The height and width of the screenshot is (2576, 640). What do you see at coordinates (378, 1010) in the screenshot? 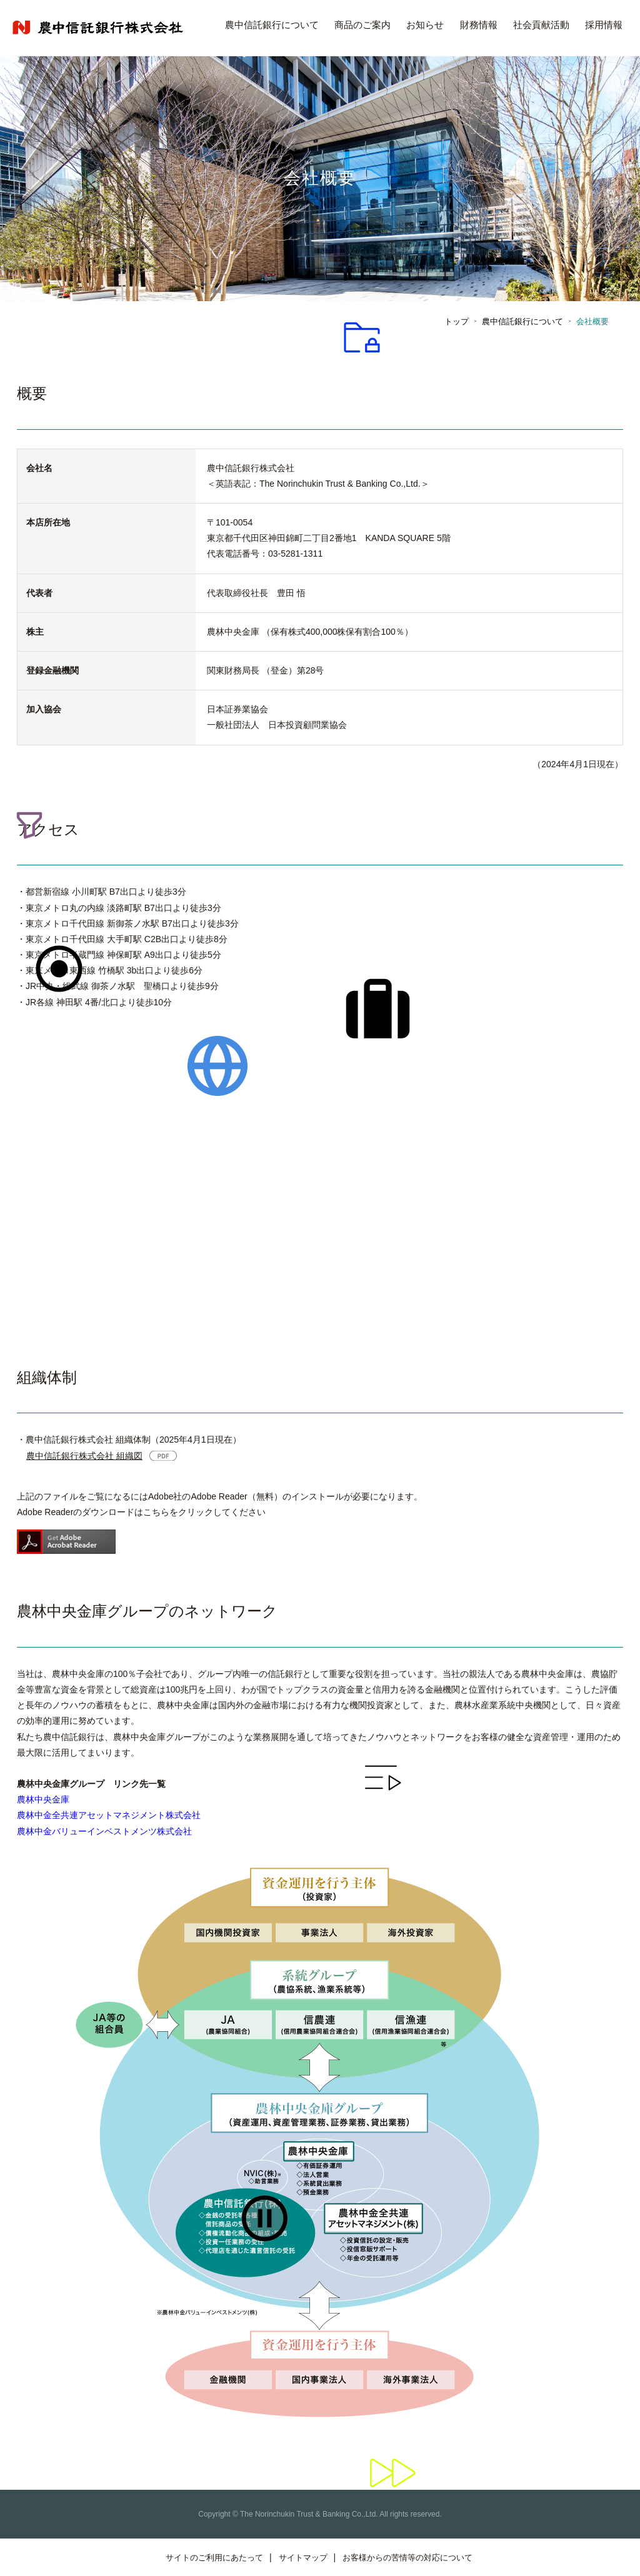
I see `access travel or trip planning features` at bounding box center [378, 1010].